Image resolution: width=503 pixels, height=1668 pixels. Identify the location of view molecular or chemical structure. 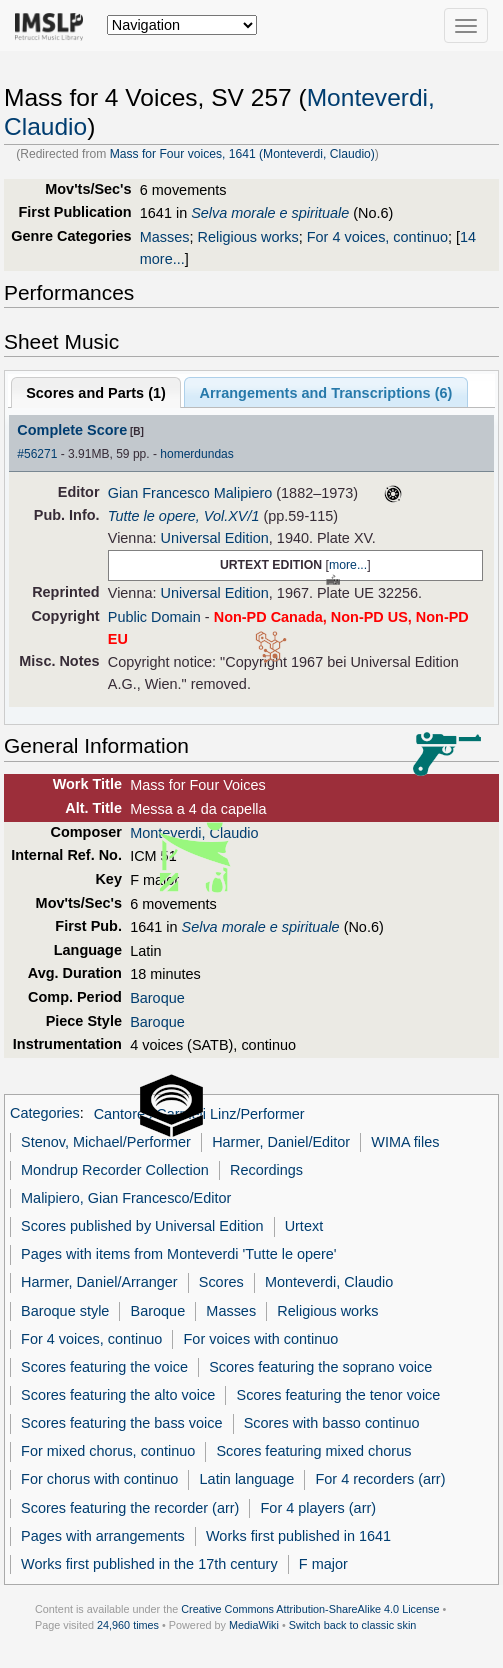
(271, 647).